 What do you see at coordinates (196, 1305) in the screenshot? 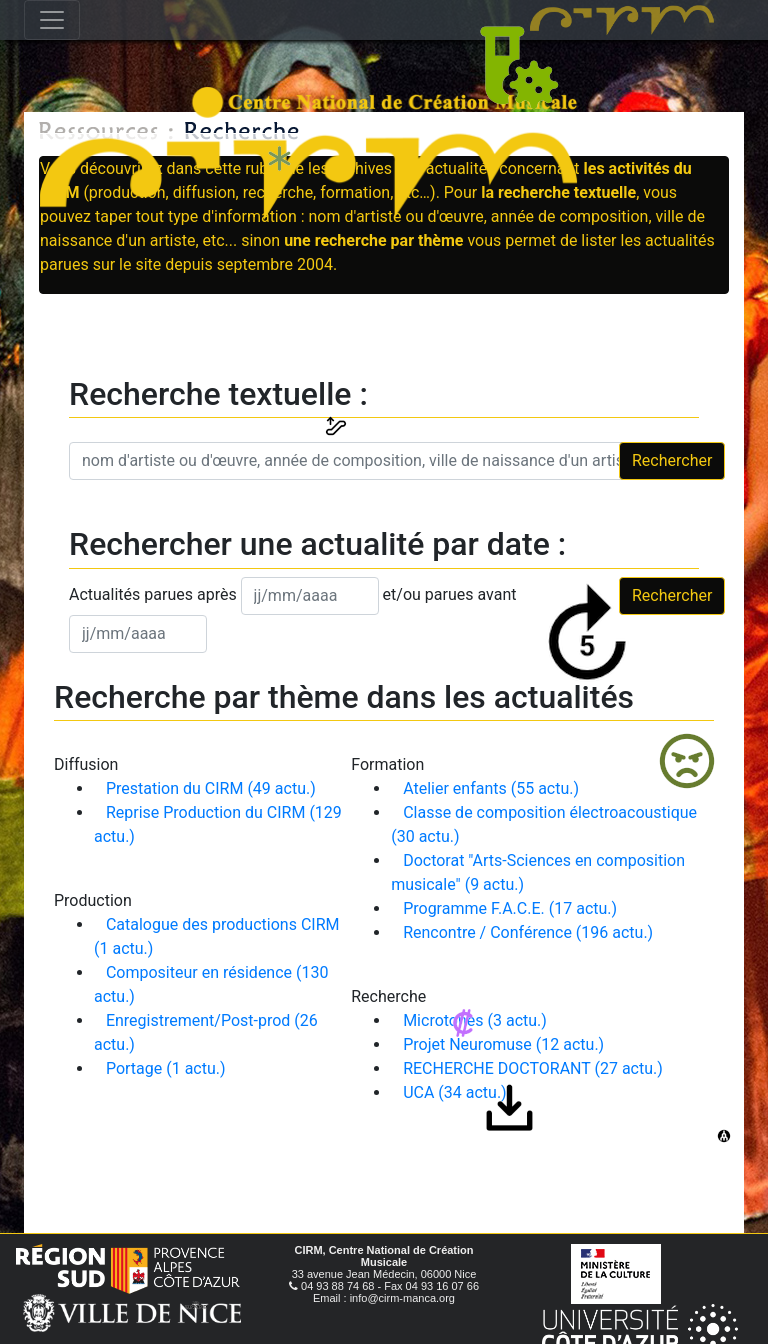
I see `open D&D Beyond app or website` at bounding box center [196, 1305].